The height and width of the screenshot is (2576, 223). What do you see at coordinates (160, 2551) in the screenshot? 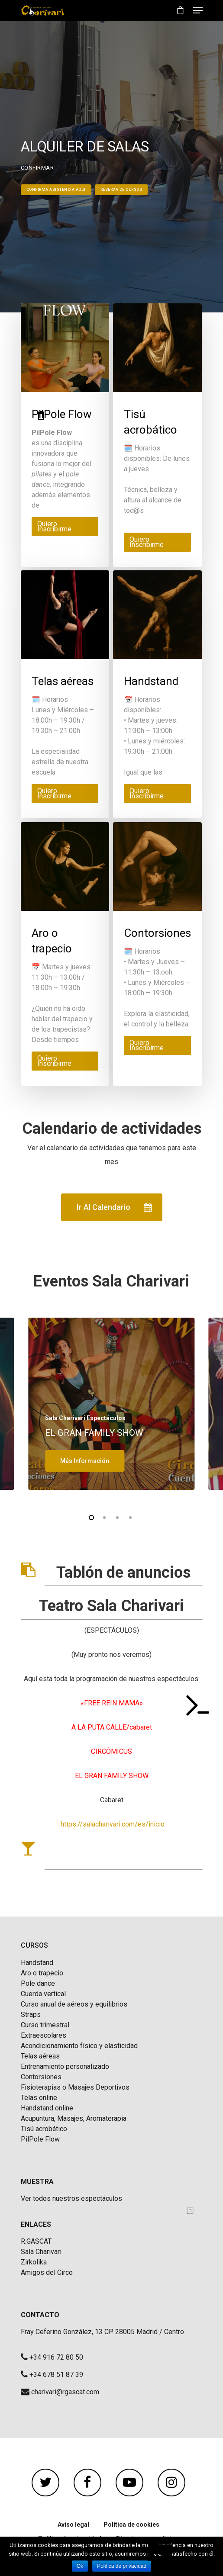
I see `access topic folders` at bounding box center [160, 2551].